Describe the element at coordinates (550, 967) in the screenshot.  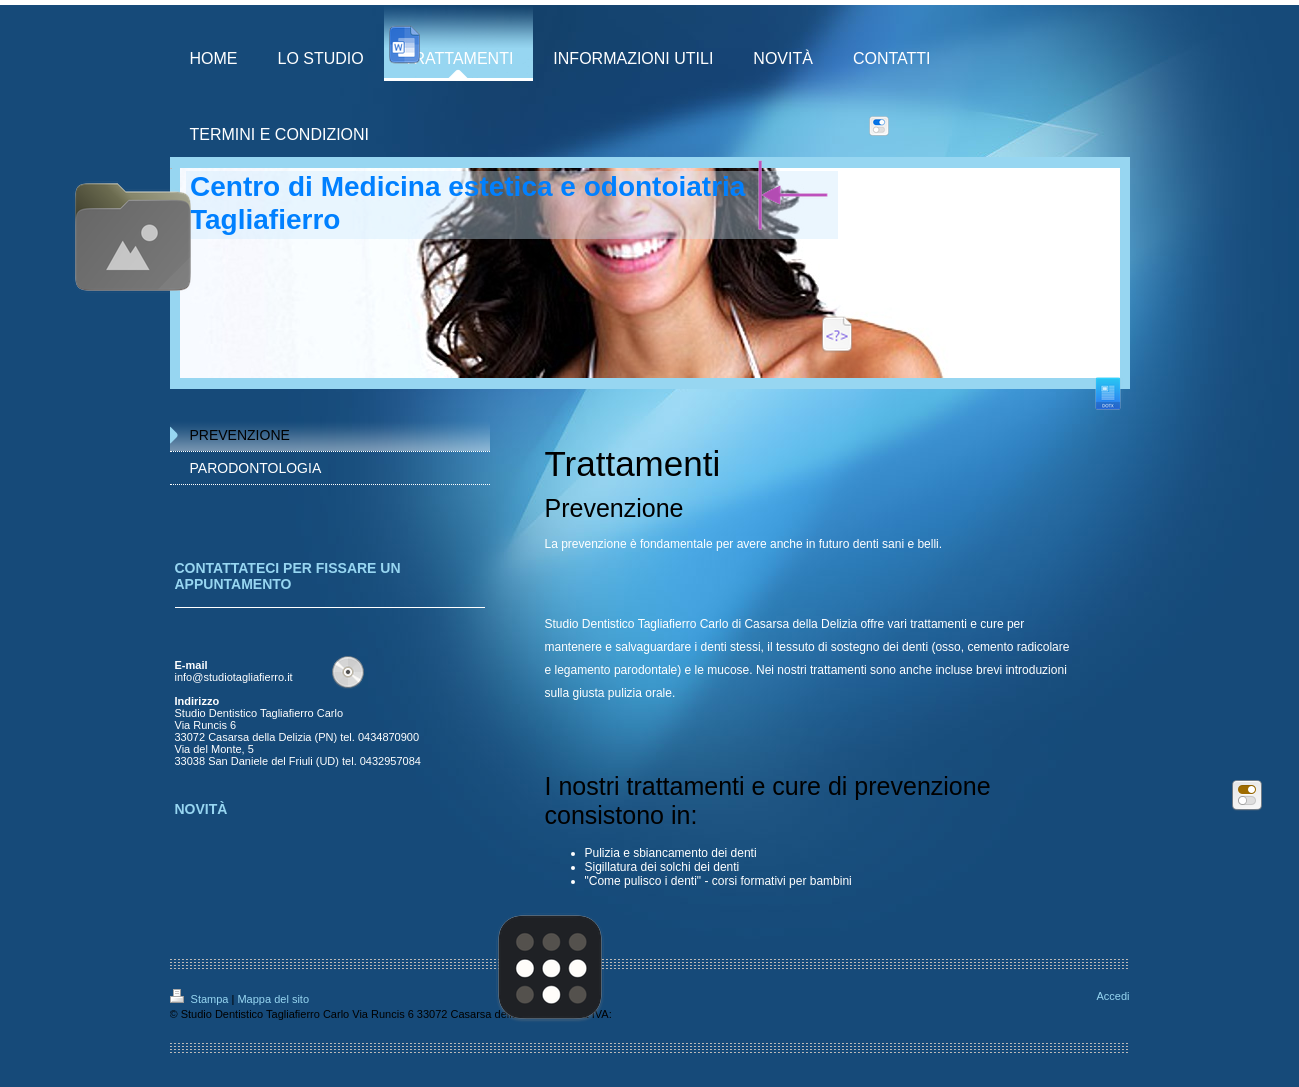
I see `open Tailscale VPN settings` at that location.